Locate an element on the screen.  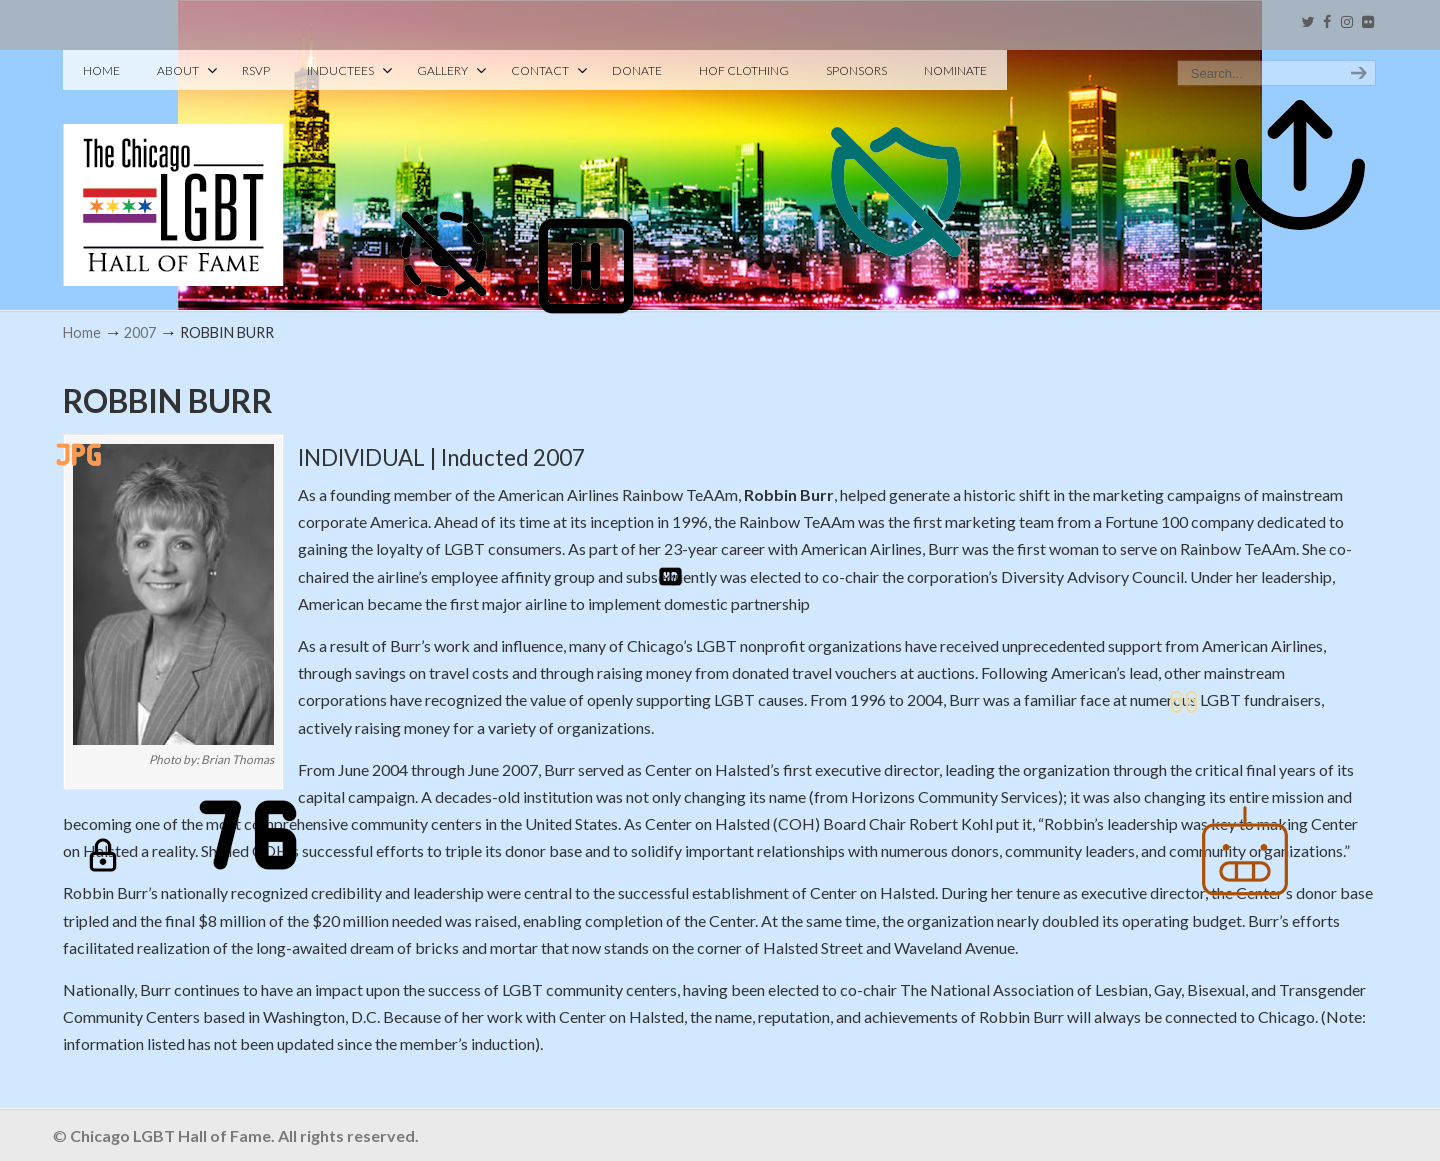
upload file or content is located at coordinates (1300, 165).